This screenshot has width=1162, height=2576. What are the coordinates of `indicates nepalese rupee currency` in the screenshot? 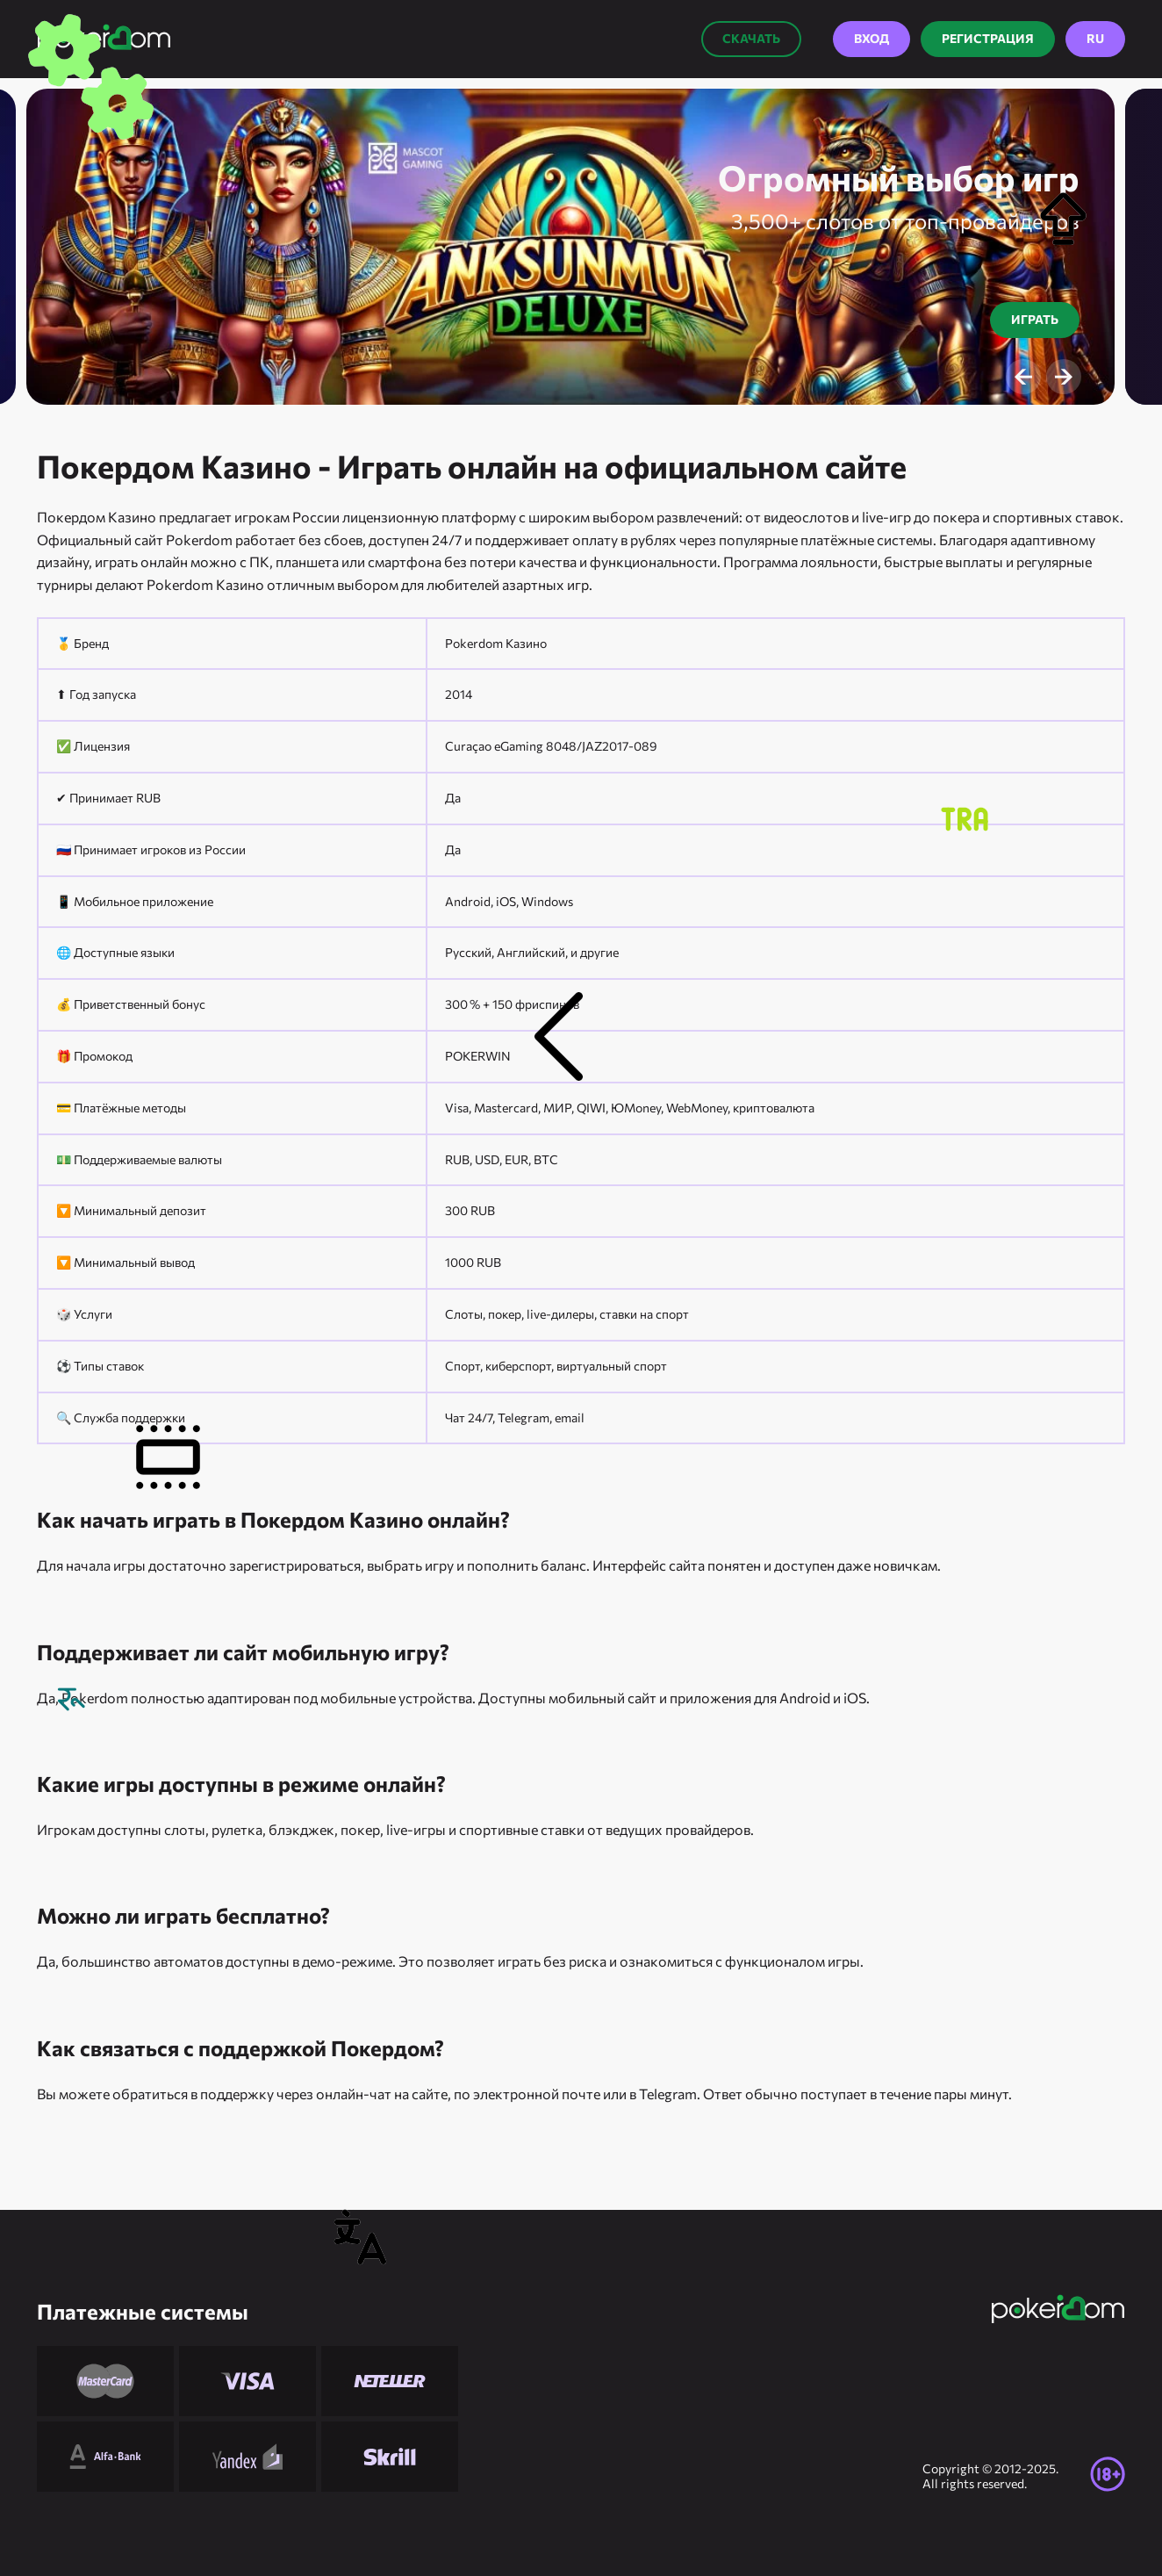 It's located at (70, 1699).